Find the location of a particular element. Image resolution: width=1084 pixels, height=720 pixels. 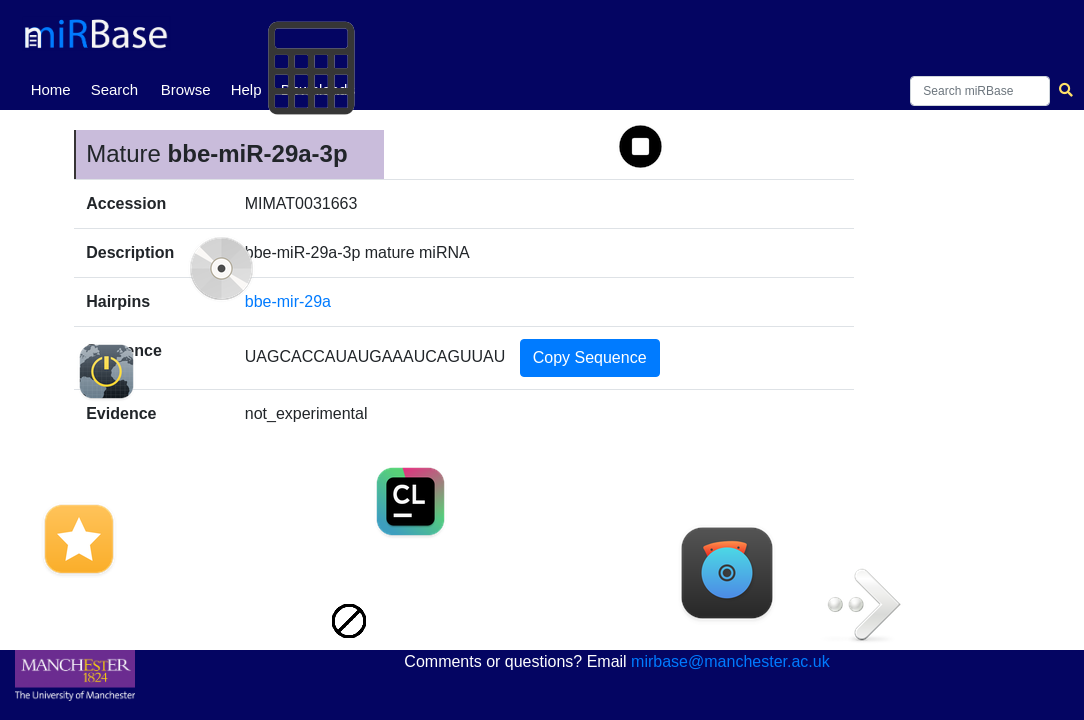

open the calculator app is located at coordinates (308, 68).